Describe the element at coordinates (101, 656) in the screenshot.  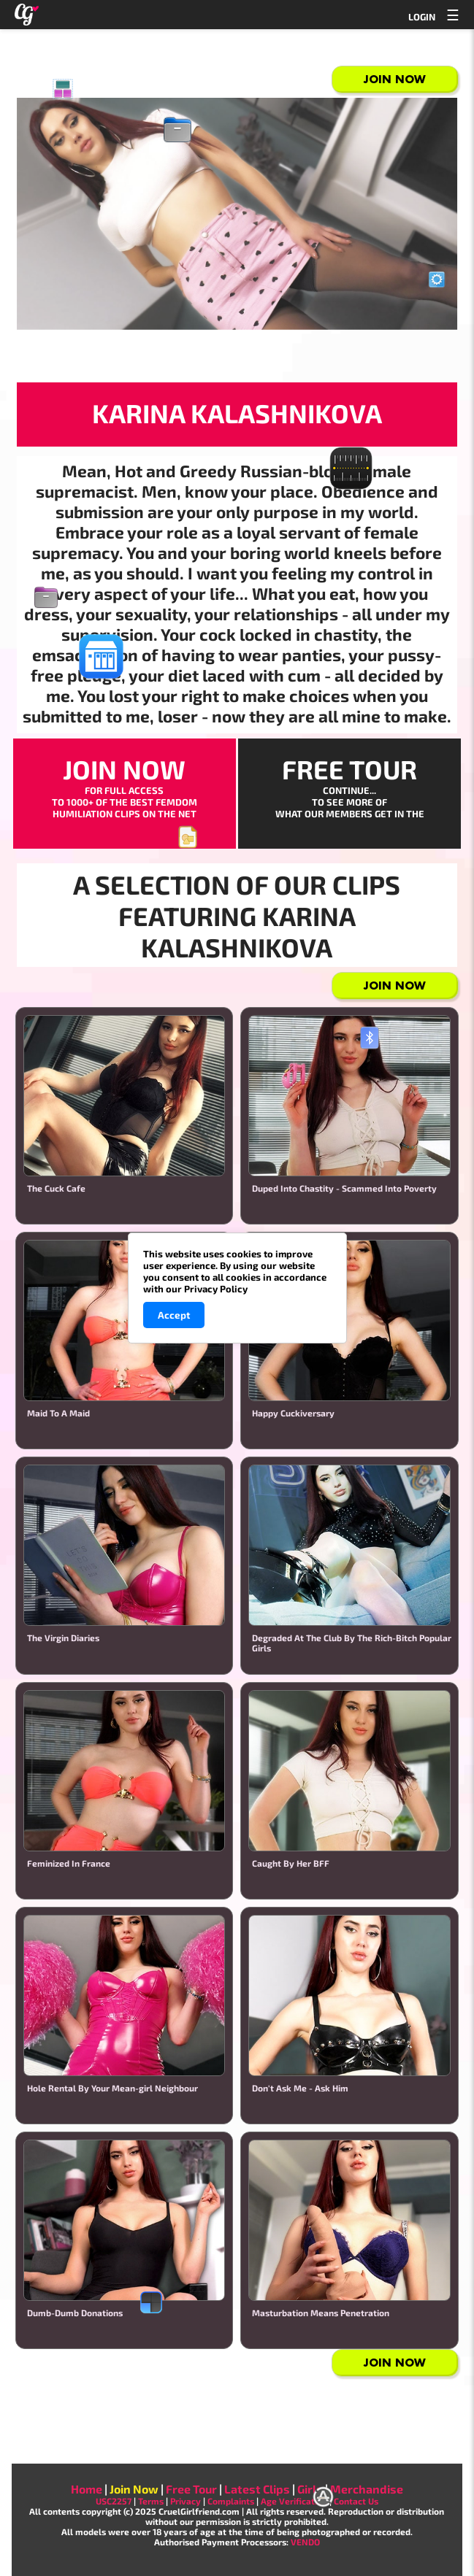
I see `open synology nas management app` at that location.